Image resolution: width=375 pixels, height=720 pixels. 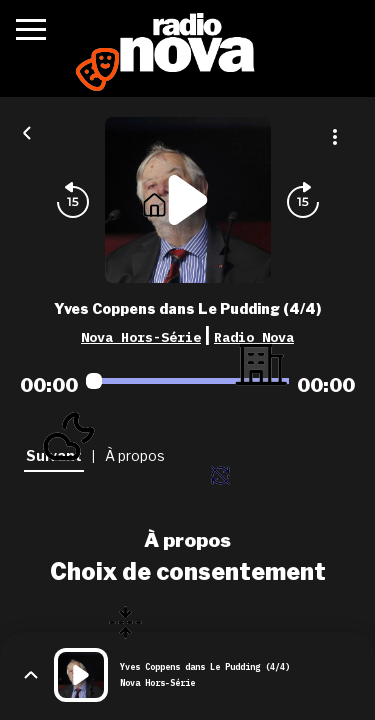 I want to click on auto-refresh disabled, so click(x=220, y=475).